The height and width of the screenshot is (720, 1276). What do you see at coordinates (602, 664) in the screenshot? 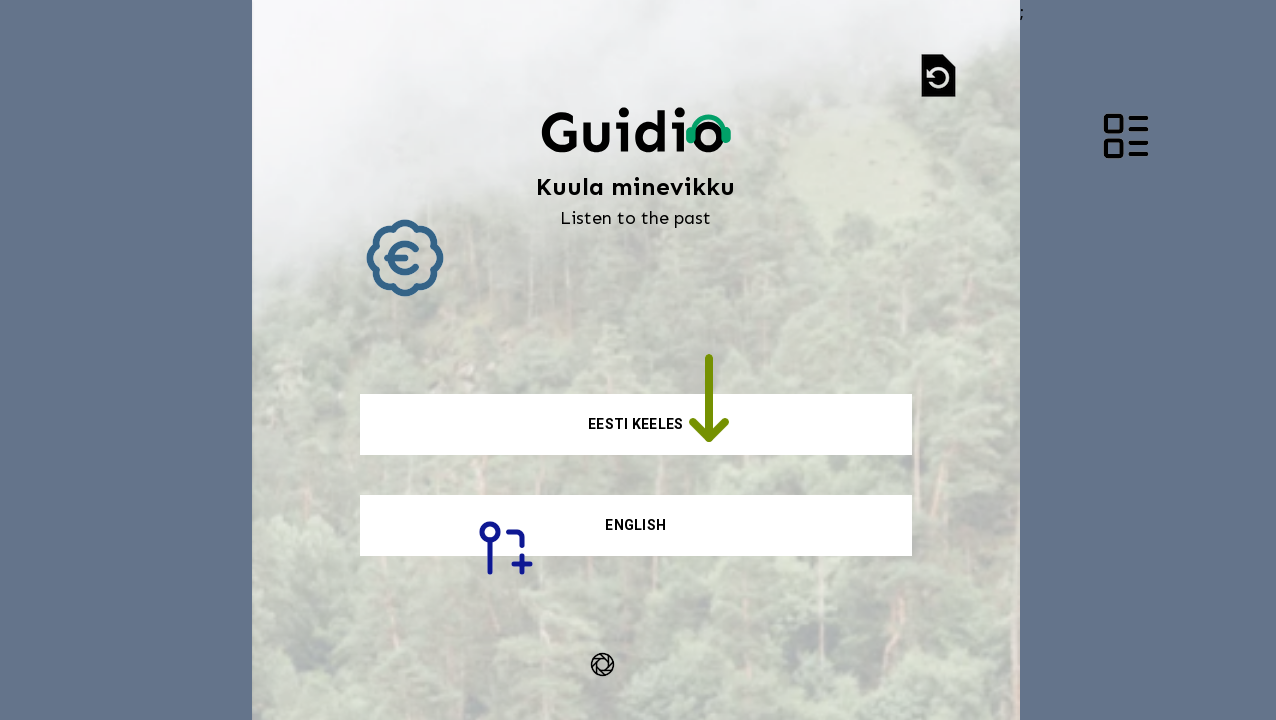
I see `adjust camera aperture settings` at bounding box center [602, 664].